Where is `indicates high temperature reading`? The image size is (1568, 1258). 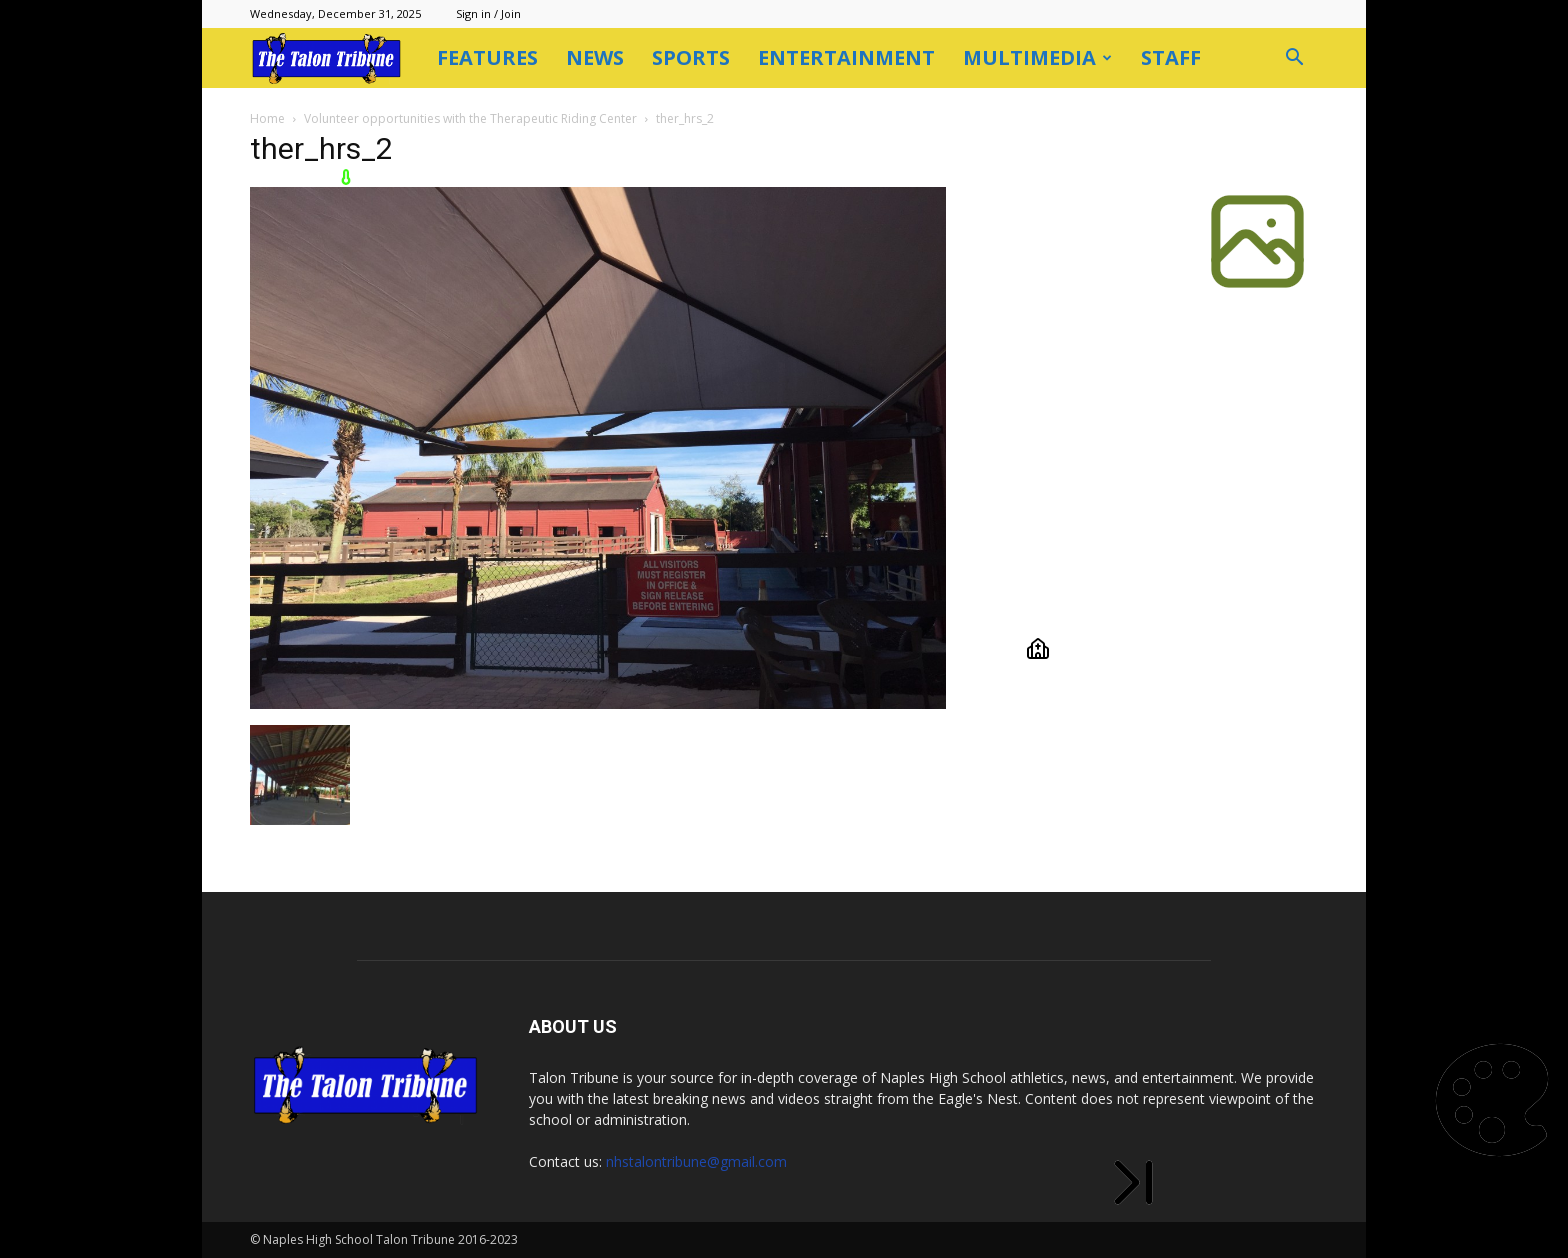 indicates high temperature reading is located at coordinates (346, 177).